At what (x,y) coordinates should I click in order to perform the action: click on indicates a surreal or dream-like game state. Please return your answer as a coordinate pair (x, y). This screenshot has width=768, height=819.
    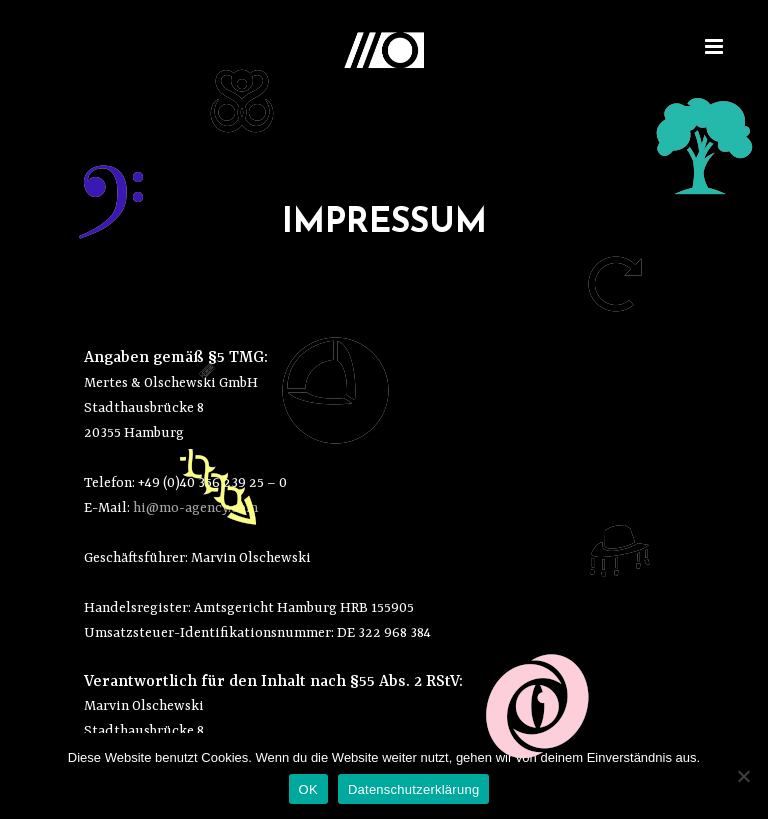
    Looking at the image, I should click on (537, 706).